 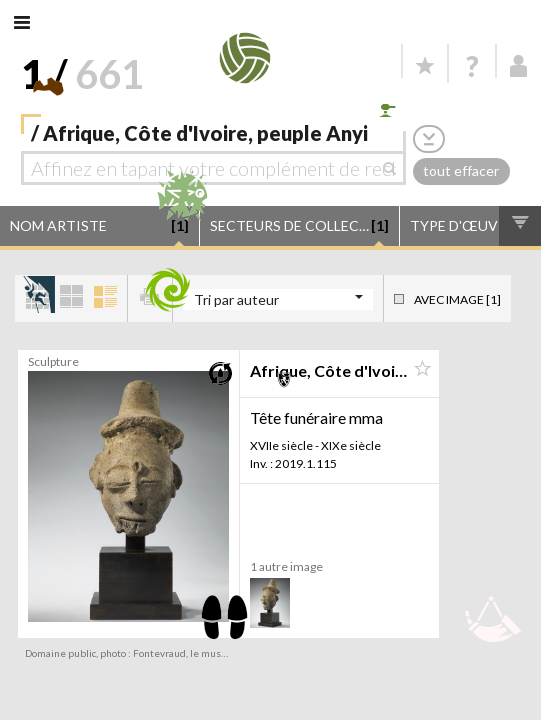 What do you see at coordinates (224, 616) in the screenshot?
I see `access comfort or relaxation settings` at bounding box center [224, 616].